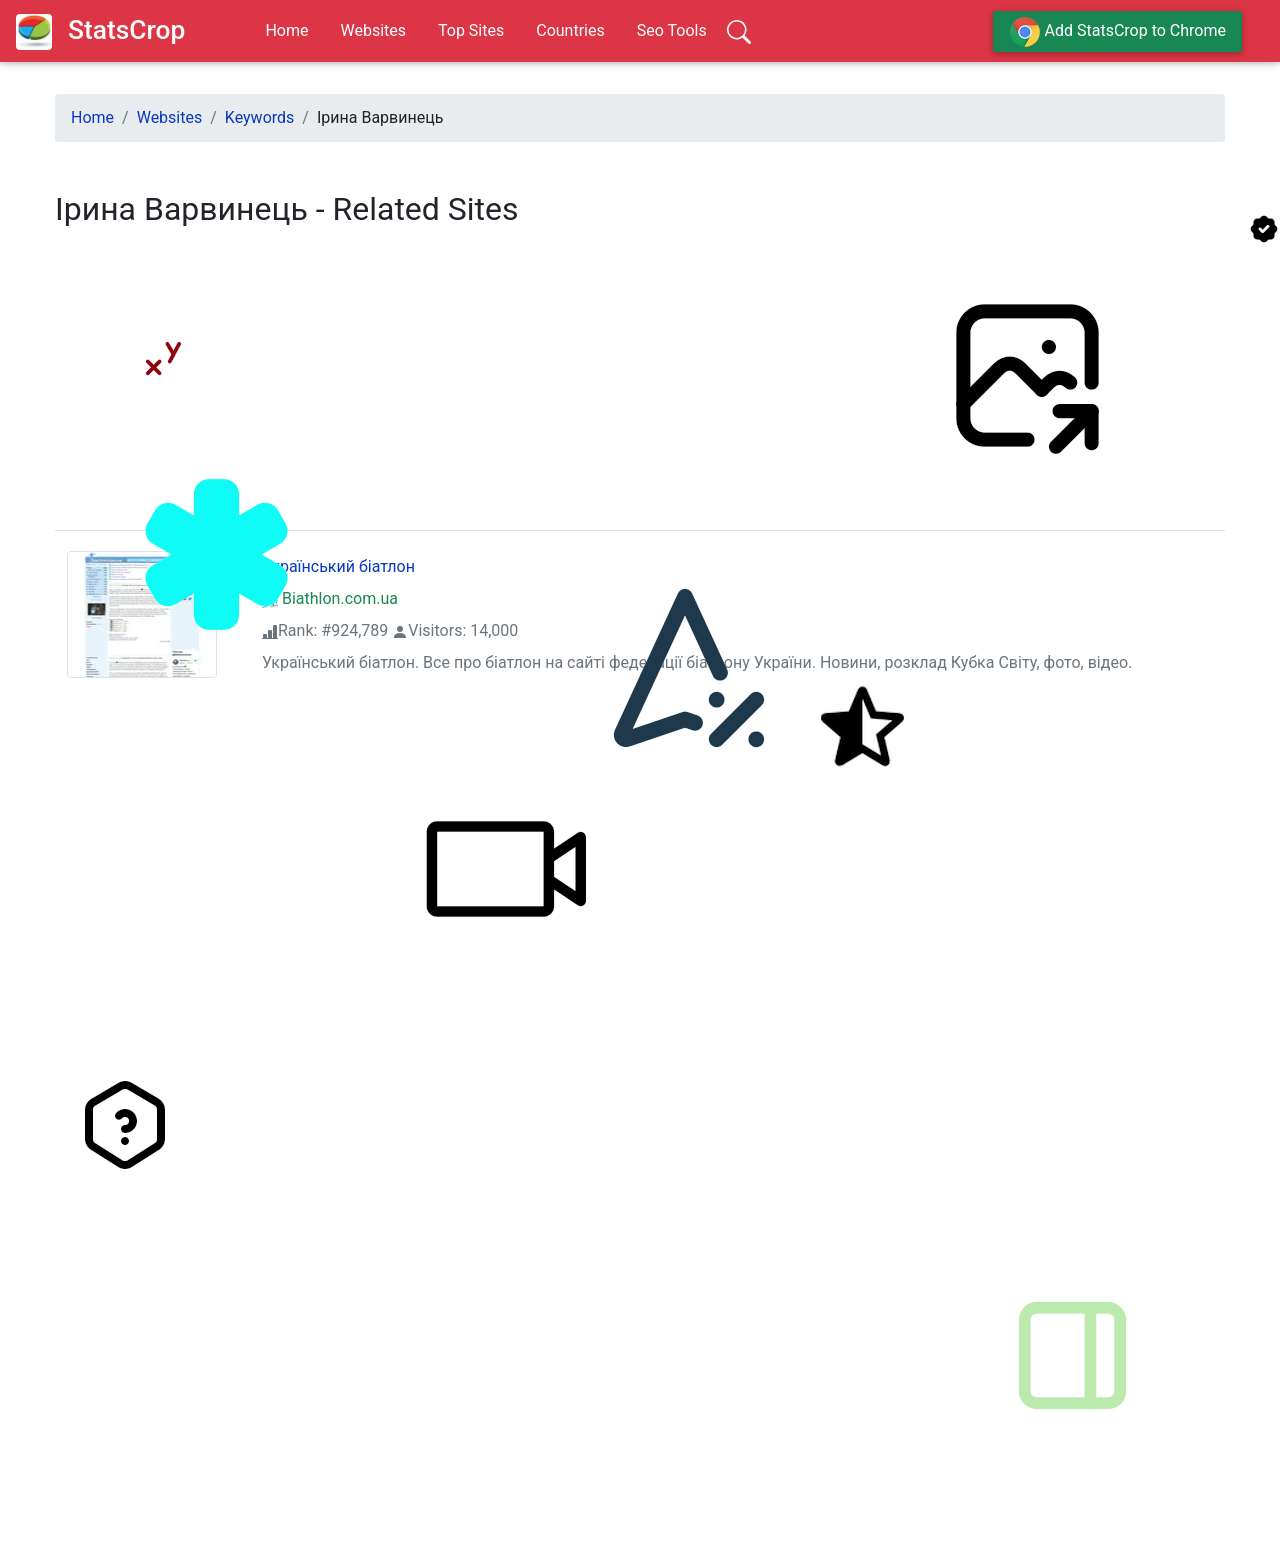 The height and width of the screenshot is (1549, 1280). I want to click on verified account or official badge, so click(1264, 229).